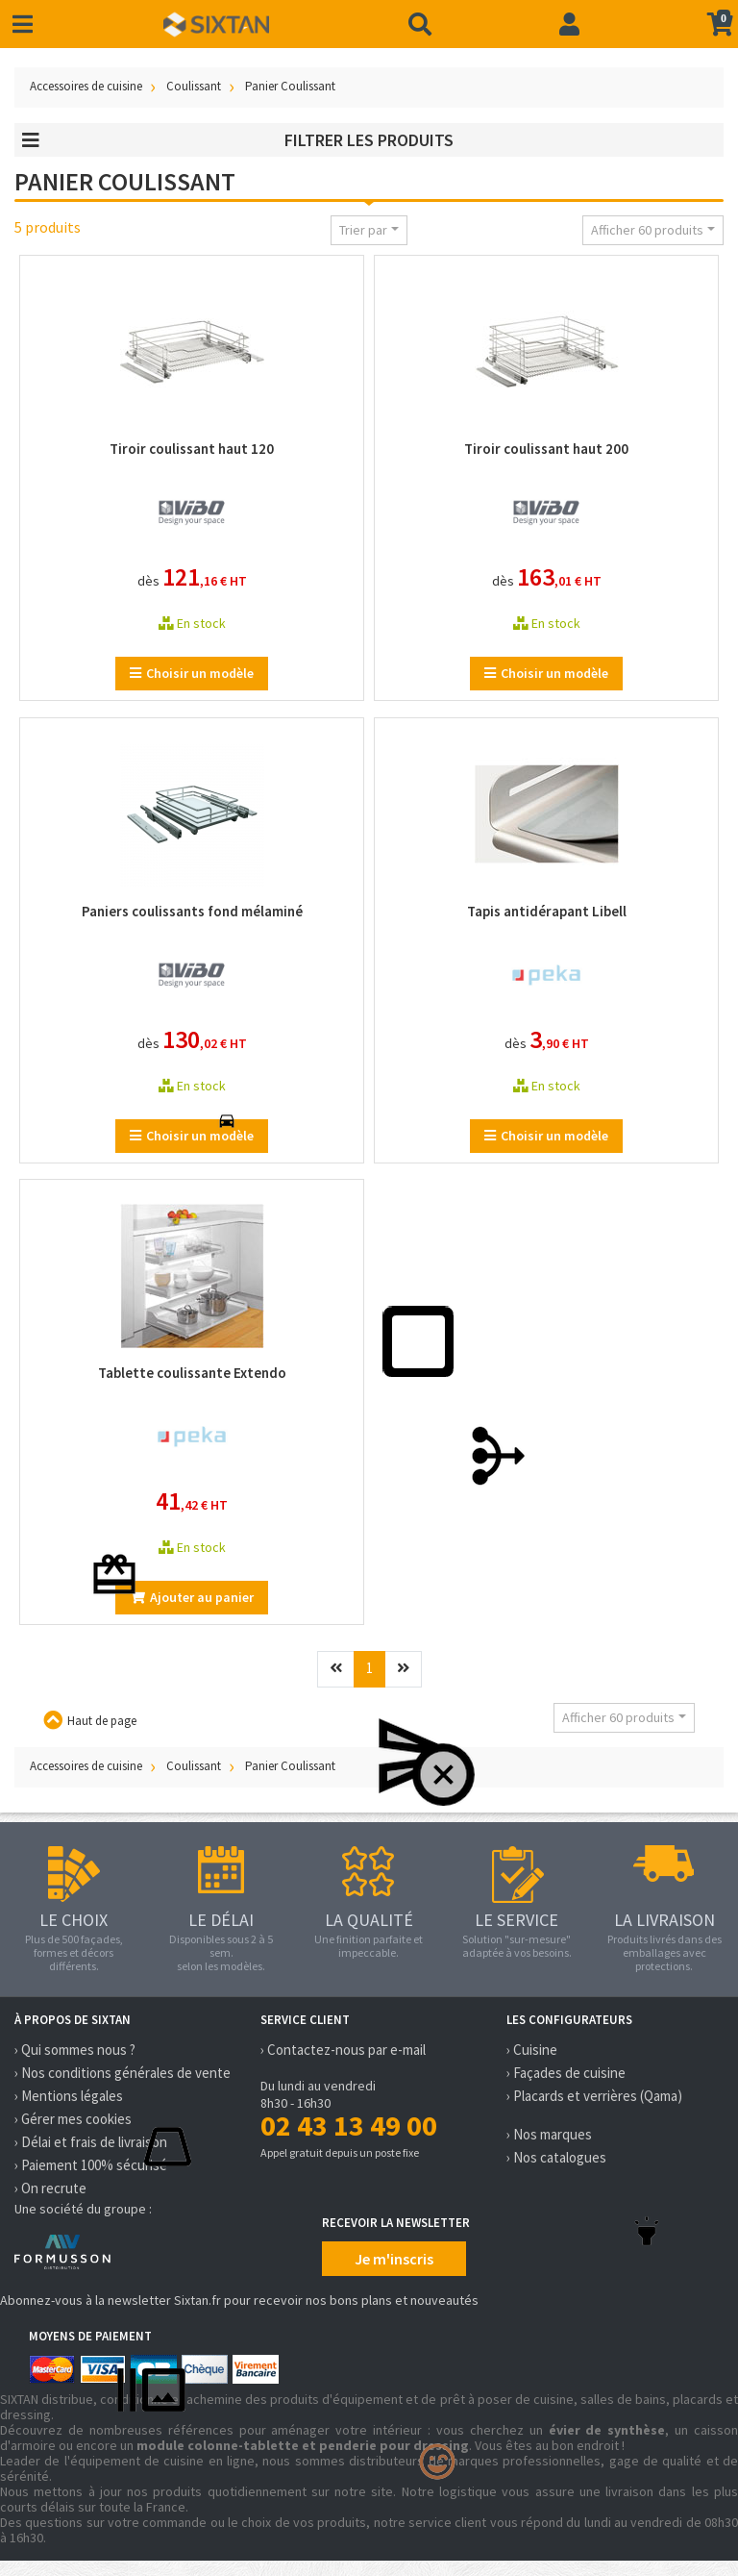 This screenshot has height=2576, width=738. What do you see at coordinates (437, 2462) in the screenshot?
I see `insert a winking emoji into text` at bounding box center [437, 2462].